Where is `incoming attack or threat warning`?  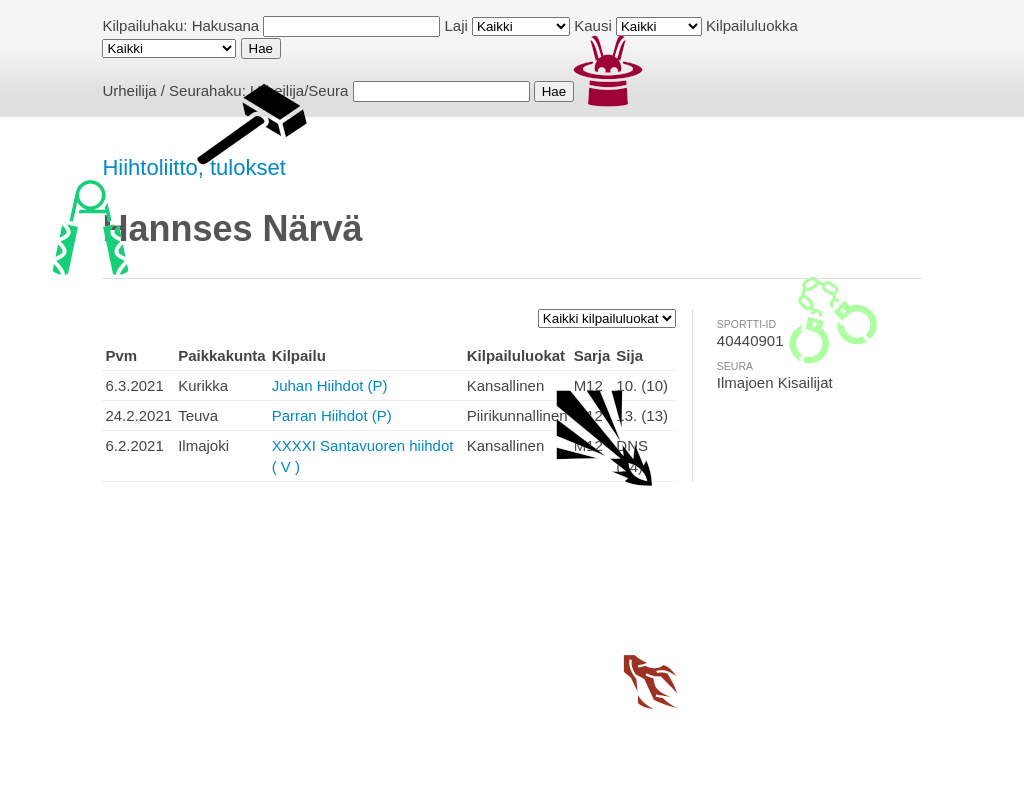
incoming attack or threat warning is located at coordinates (604, 438).